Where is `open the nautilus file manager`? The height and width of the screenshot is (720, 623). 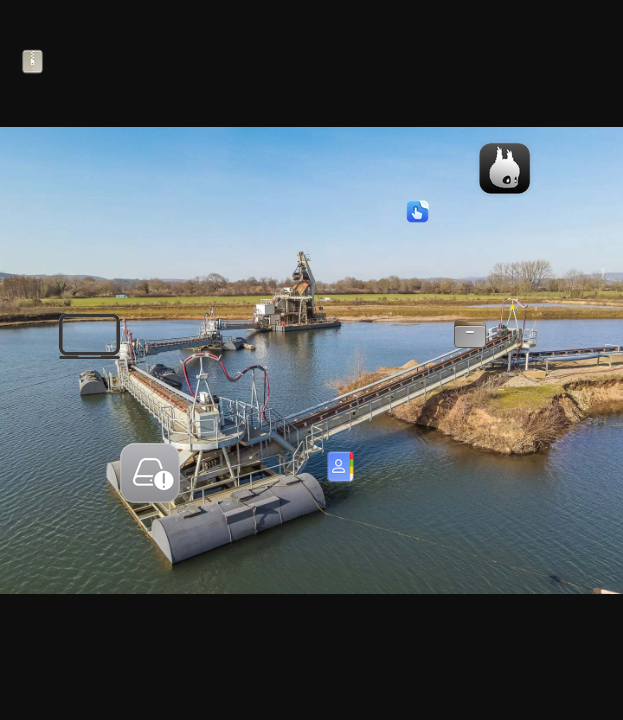
open the nautilus file manager is located at coordinates (470, 333).